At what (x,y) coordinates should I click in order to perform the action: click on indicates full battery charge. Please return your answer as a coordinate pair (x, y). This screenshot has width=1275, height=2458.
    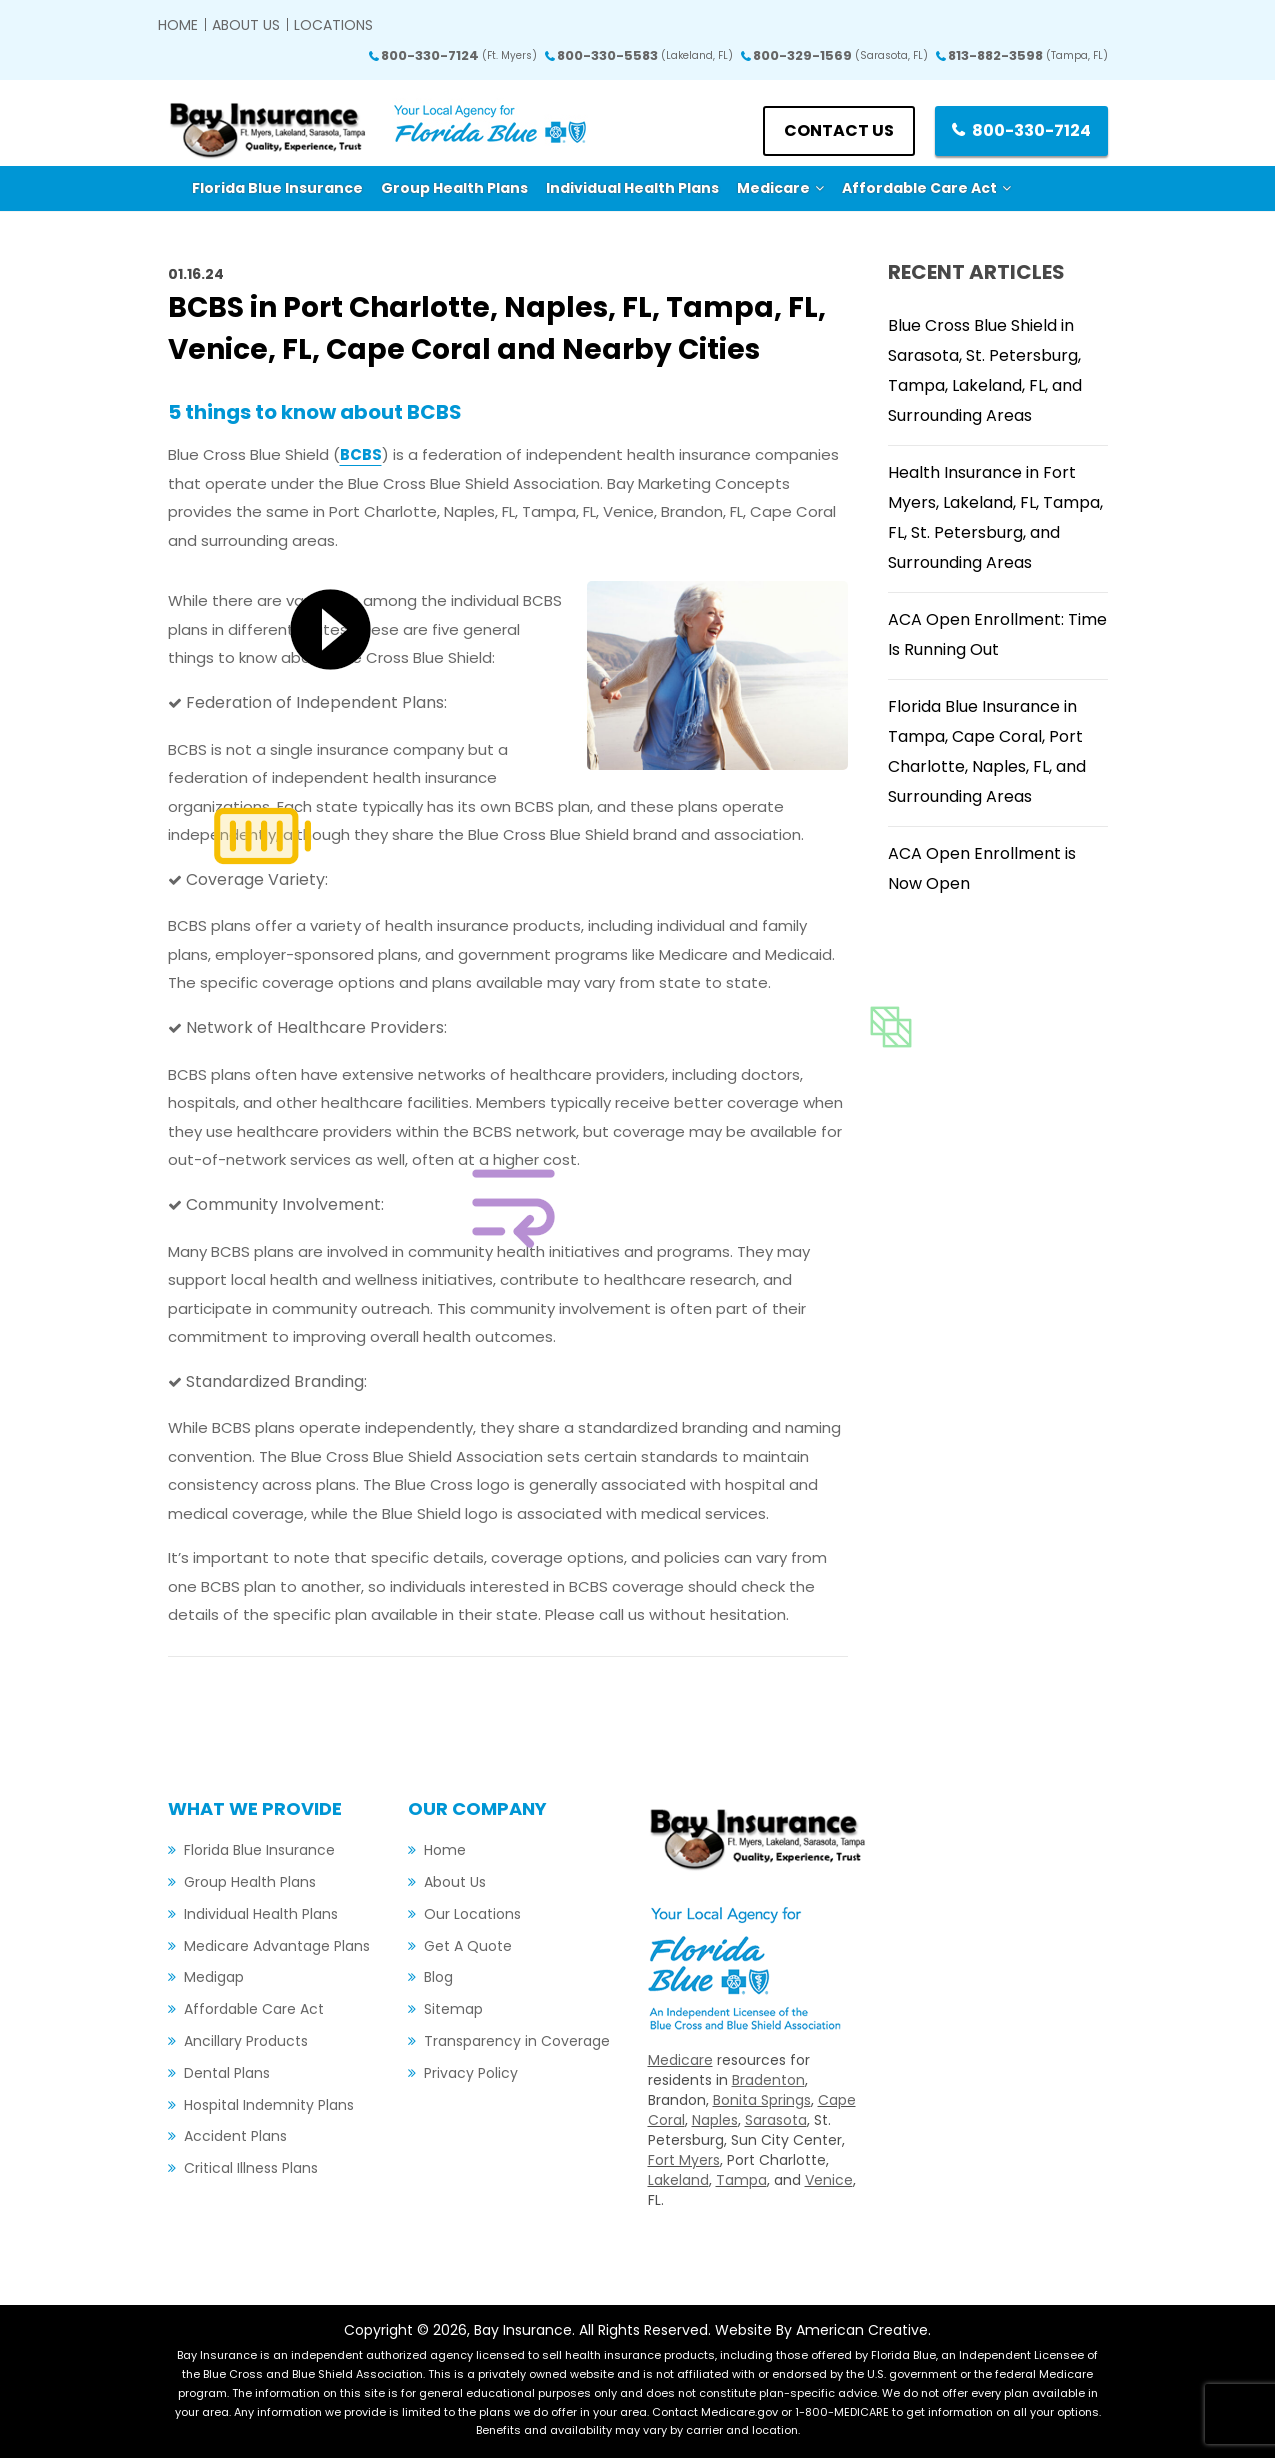
    Looking at the image, I should click on (261, 836).